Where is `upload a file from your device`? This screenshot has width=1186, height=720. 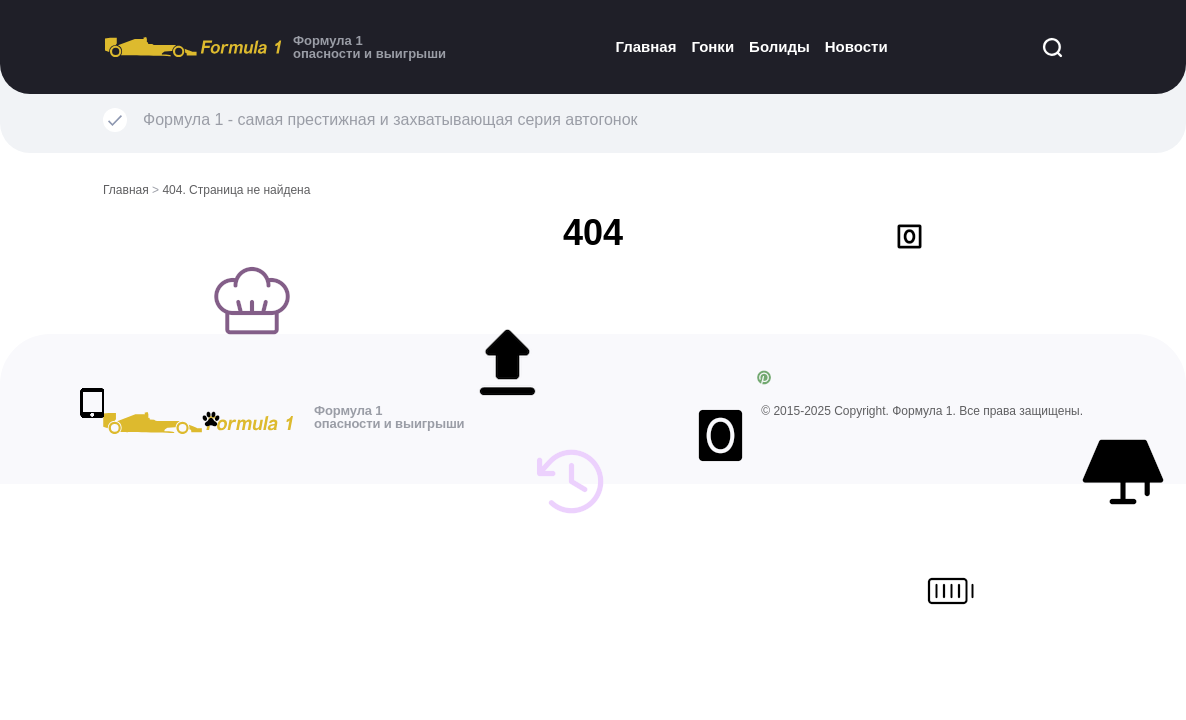
upload a file from your device is located at coordinates (507, 363).